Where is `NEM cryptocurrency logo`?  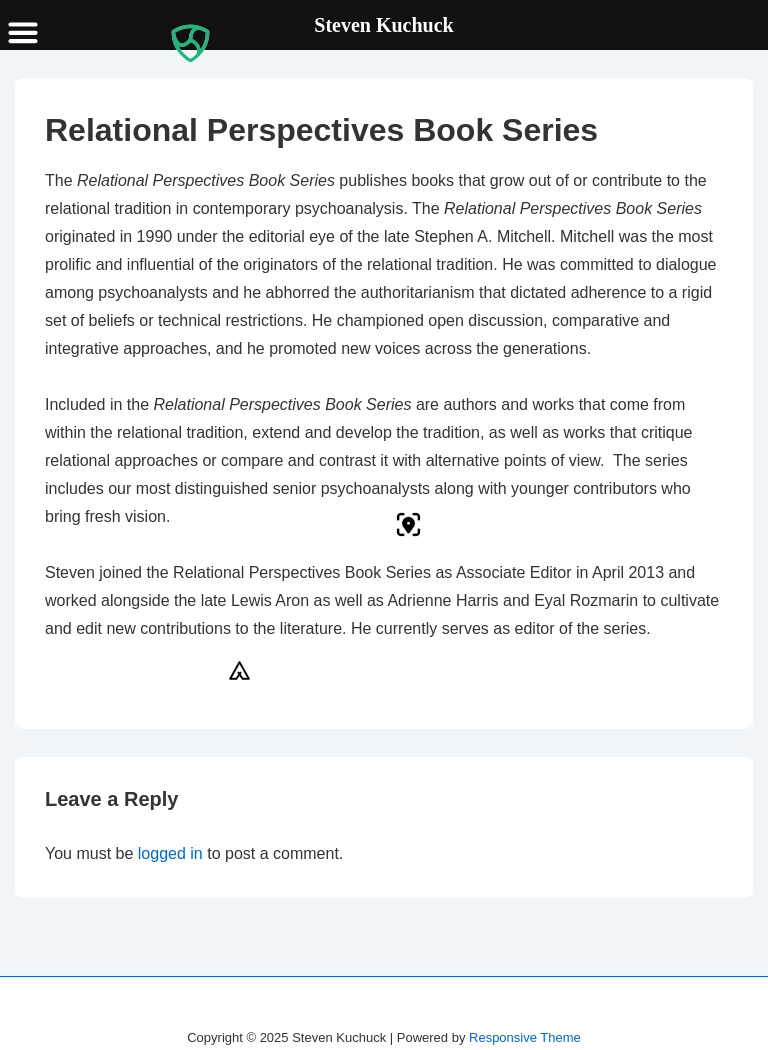
NEM cryptocurrency logo is located at coordinates (190, 43).